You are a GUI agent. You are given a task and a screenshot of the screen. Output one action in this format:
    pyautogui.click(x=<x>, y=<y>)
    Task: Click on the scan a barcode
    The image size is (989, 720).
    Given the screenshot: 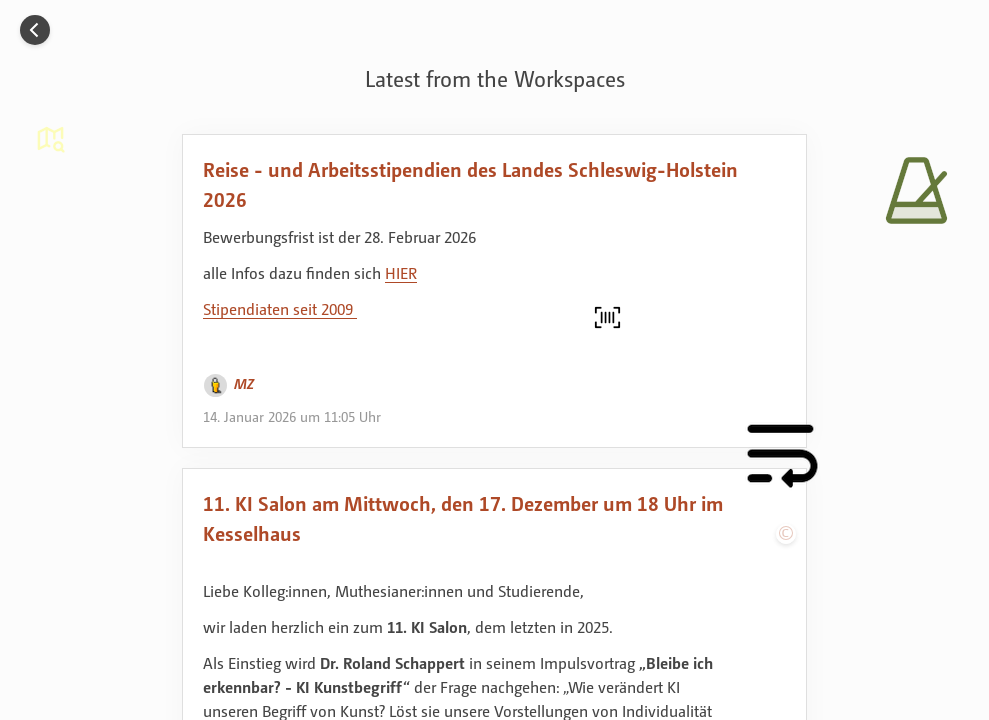 What is the action you would take?
    pyautogui.click(x=607, y=317)
    